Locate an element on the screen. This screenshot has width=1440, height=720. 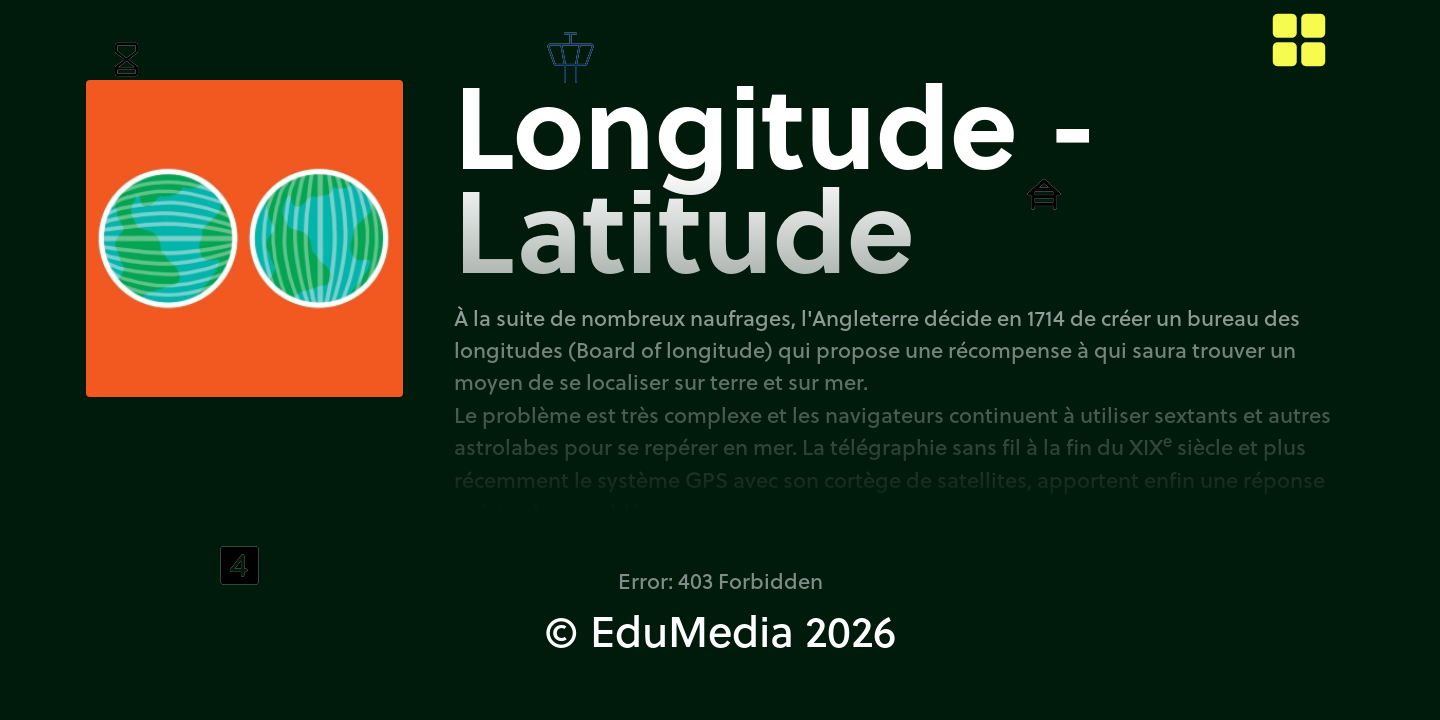
access air traffic control features is located at coordinates (570, 57).